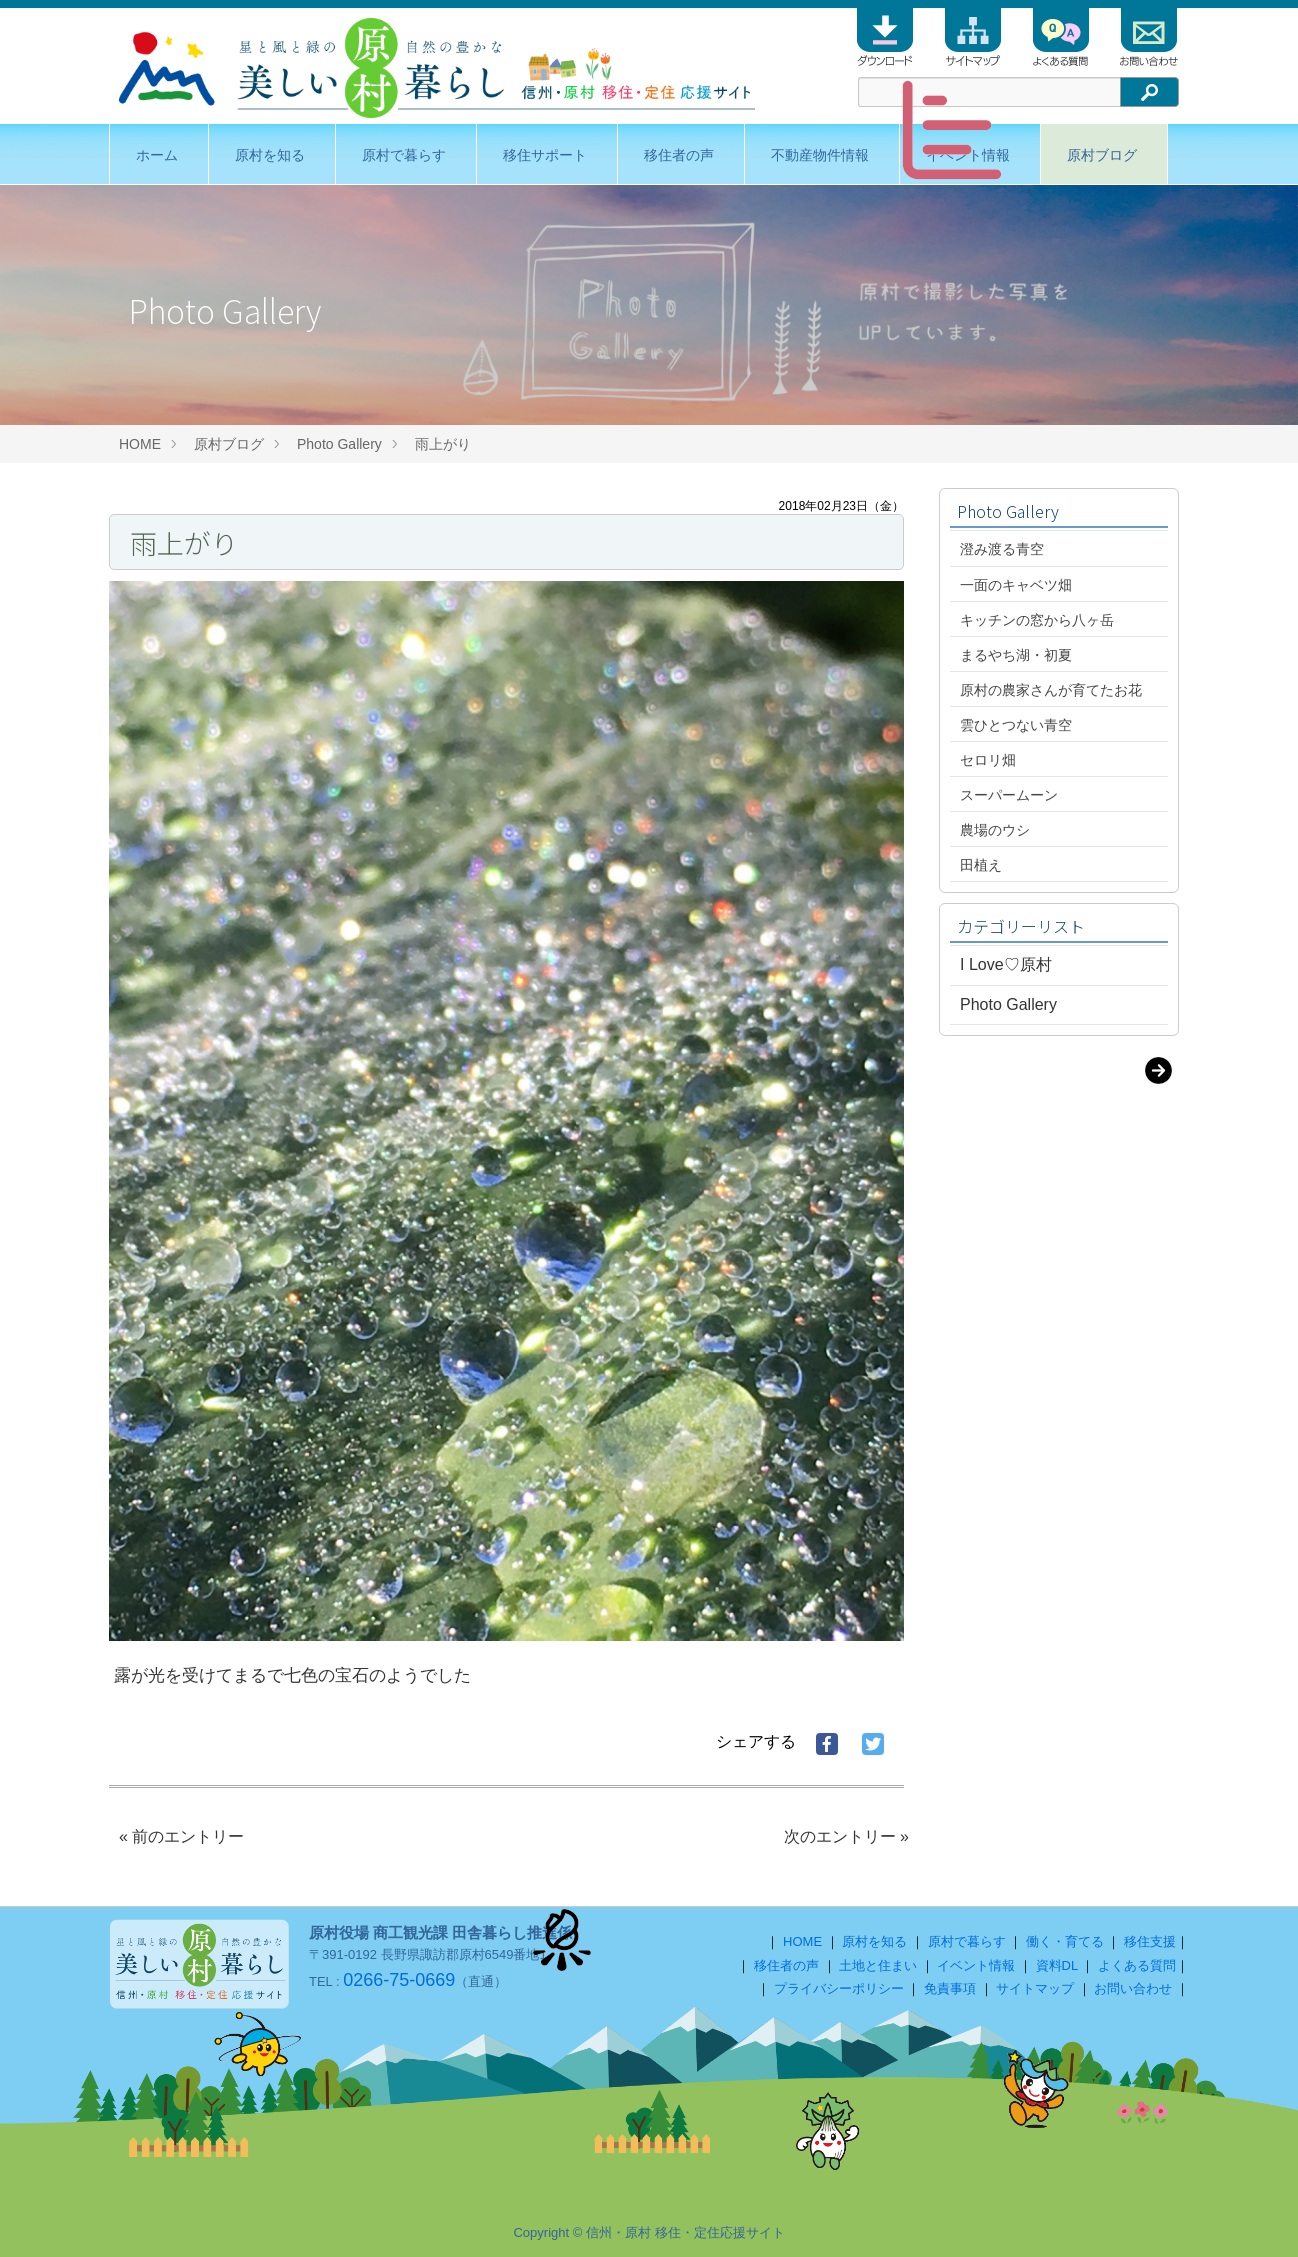 This screenshot has height=2257, width=1298. Describe the element at coordinates (1158, 1070) in the screenshot. I see `proceed to the next step or screen` at that location.